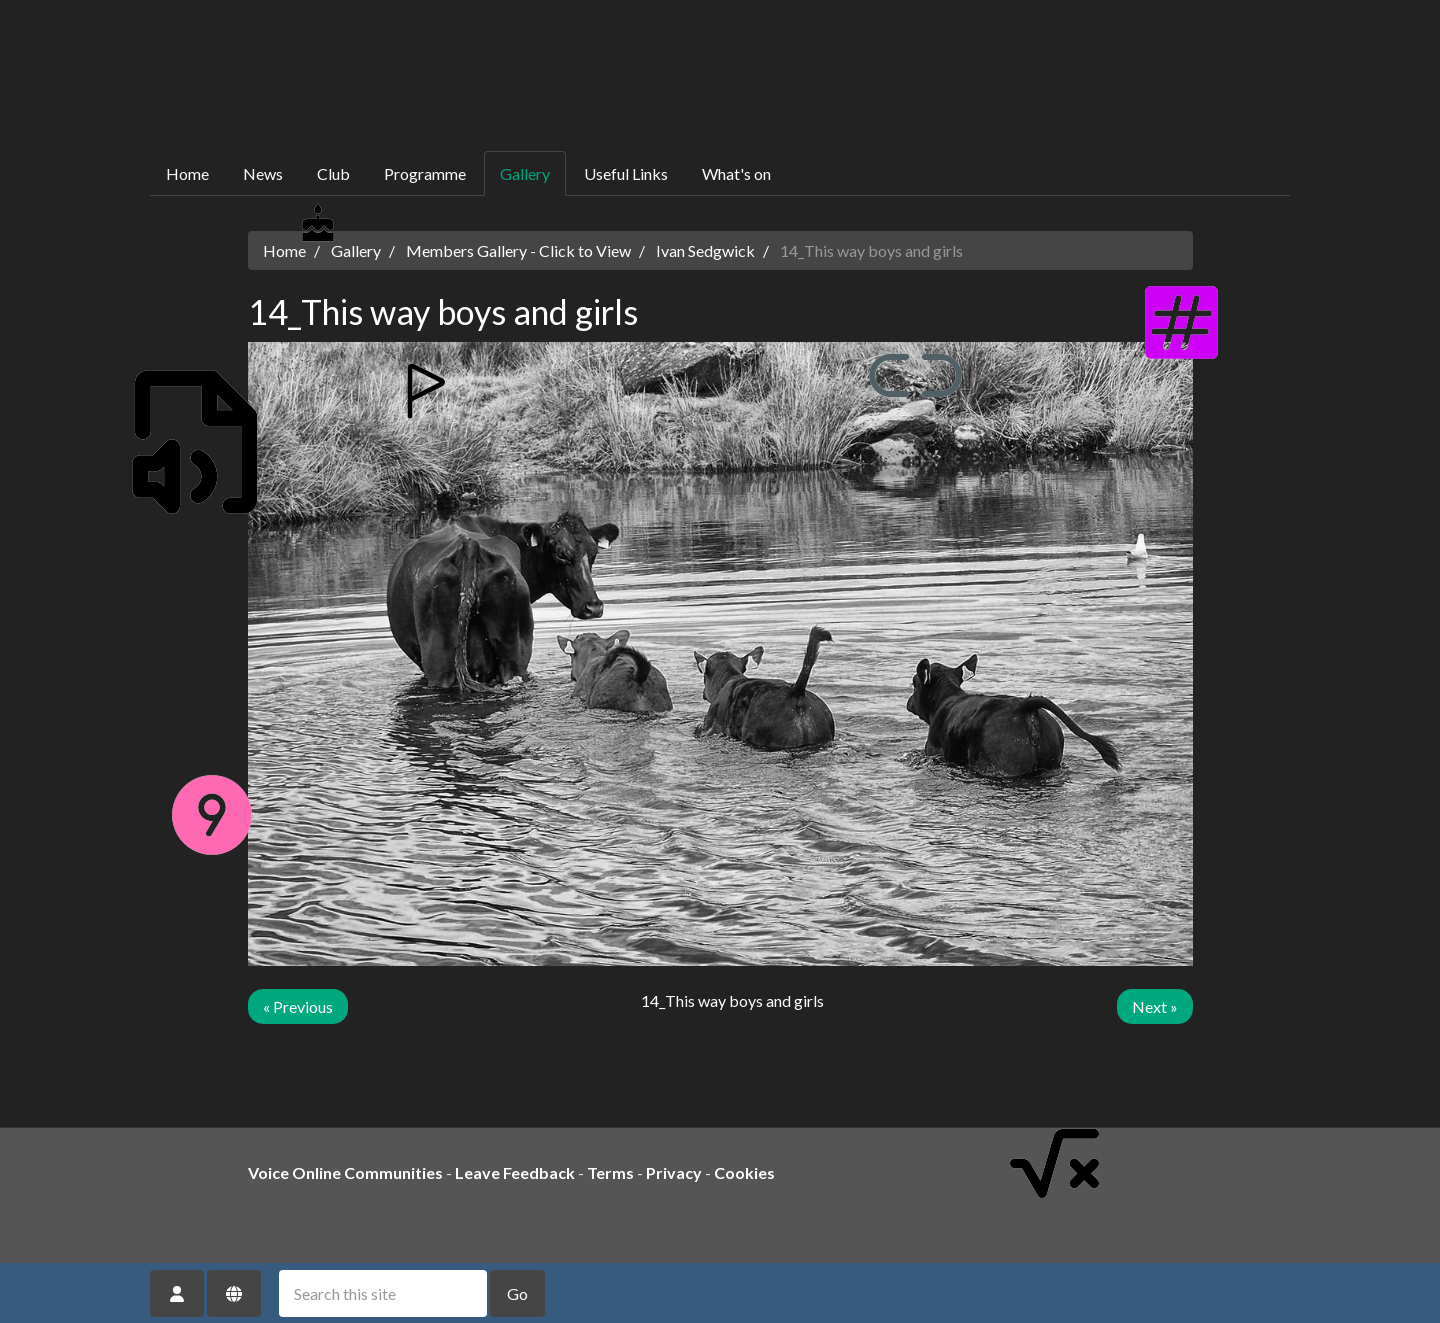 This screenshot has height=1323, width=1440. I want to click on flag or mark an item for review, so click(425, 391).